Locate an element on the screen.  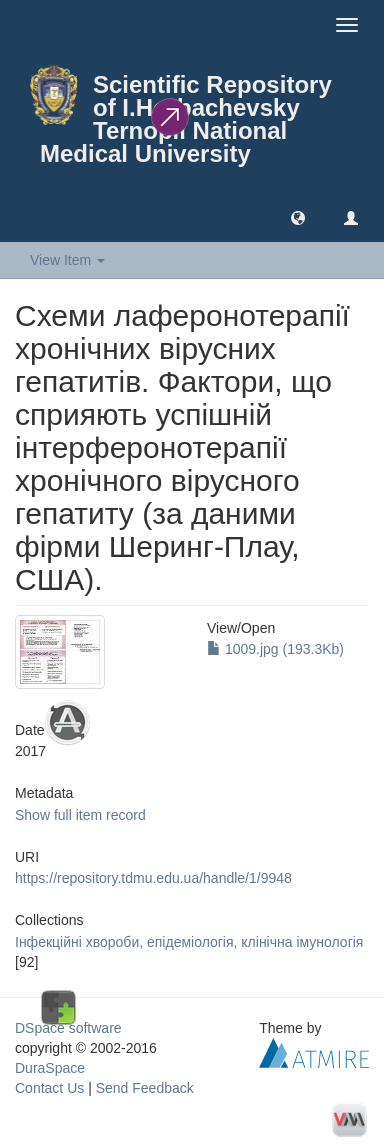
open virt-manager virtual machine management app is located at coordinates (349, 1119).